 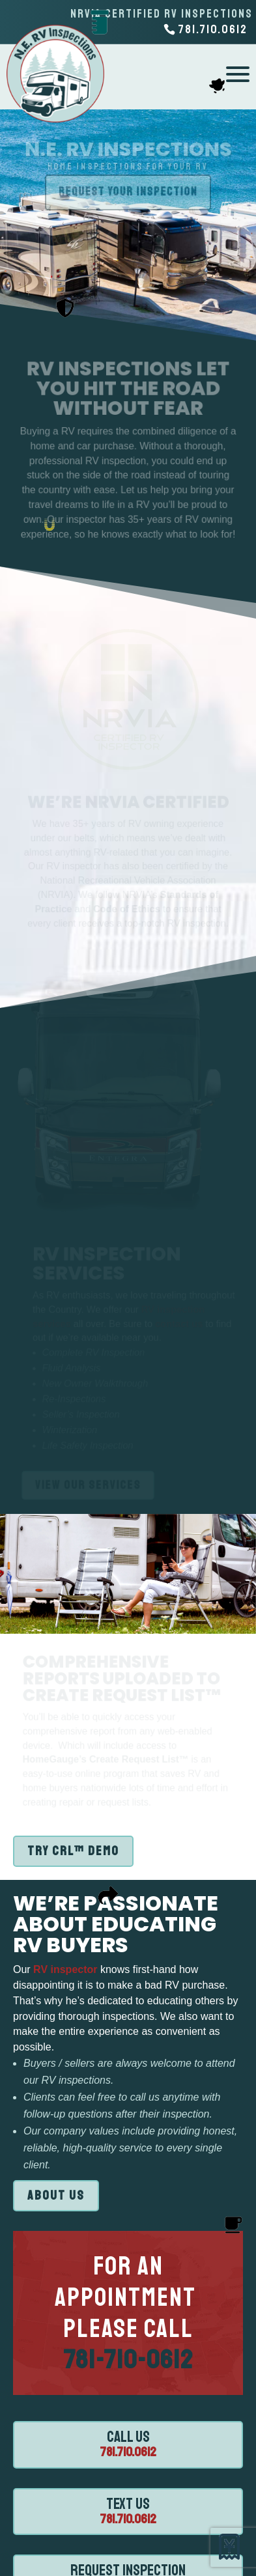 I want to click on uniregistry brand logo, so click(x=50, y=525).